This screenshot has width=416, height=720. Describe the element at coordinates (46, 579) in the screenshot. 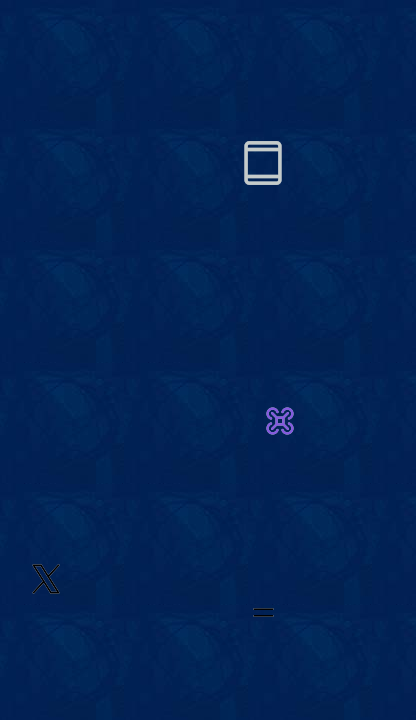

I see `open the X (formerly Twitter) app` at that location.